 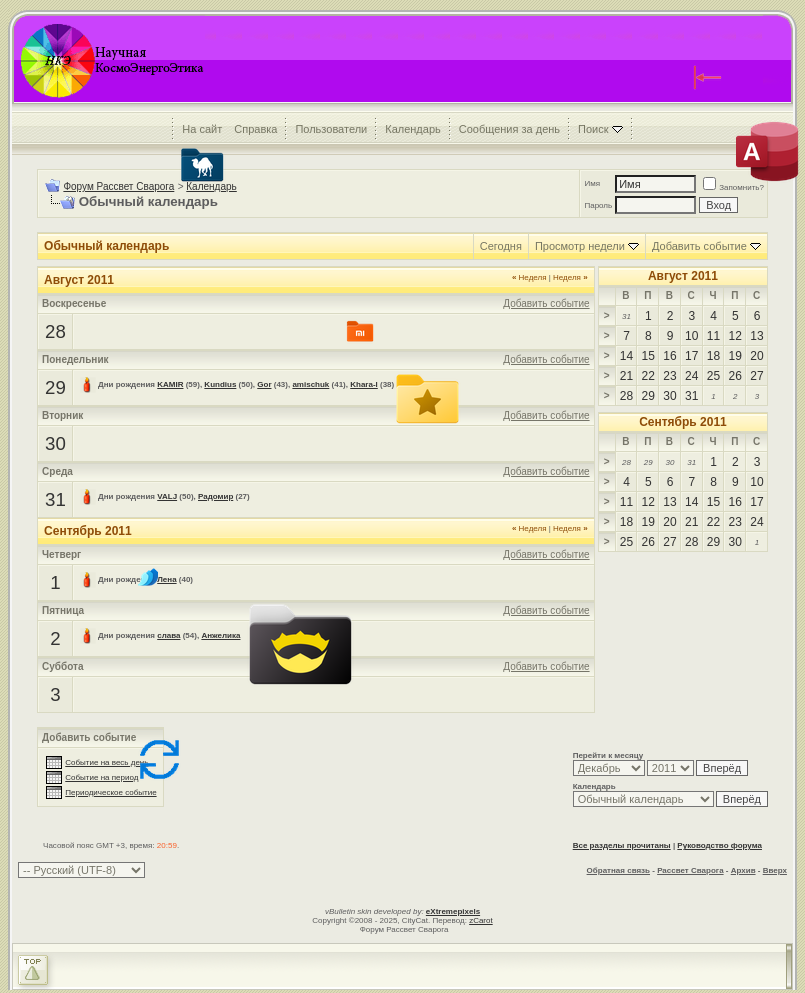 I want to click on folder containing nim programming language projects, so click(x=300, y=647).